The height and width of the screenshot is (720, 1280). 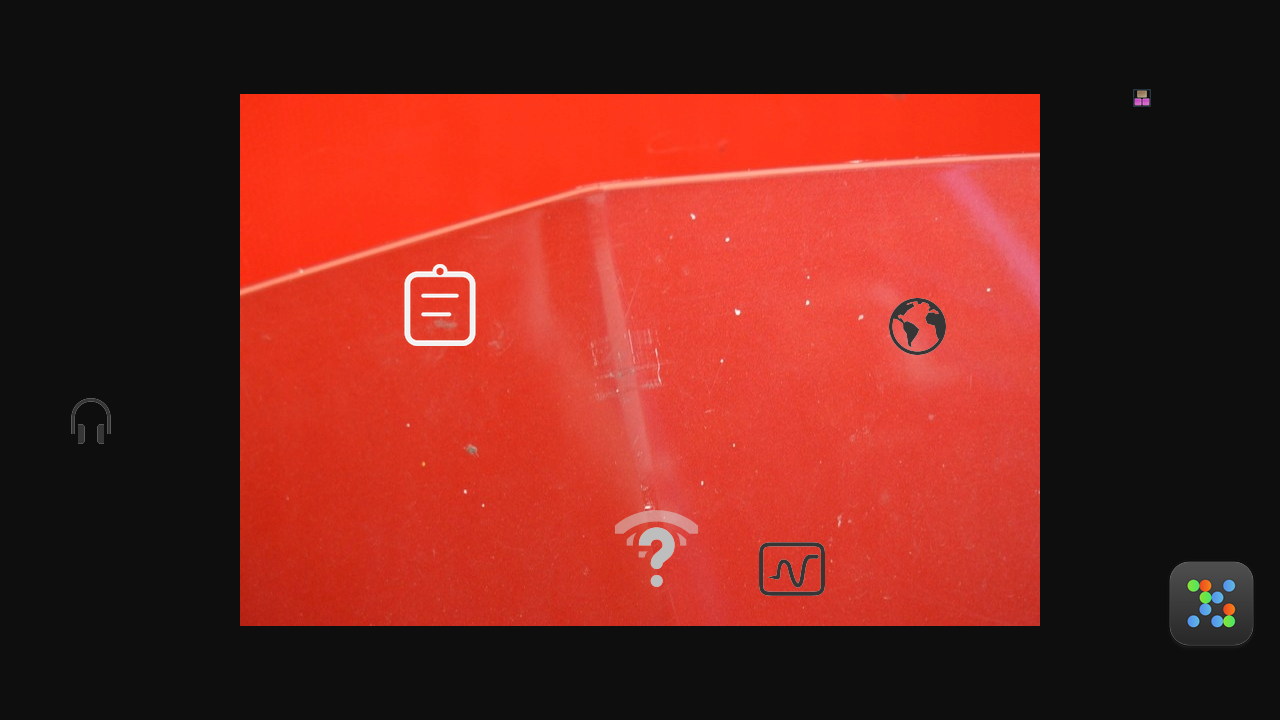 I want to click on access clipboard history, so click(x=440, y=305).